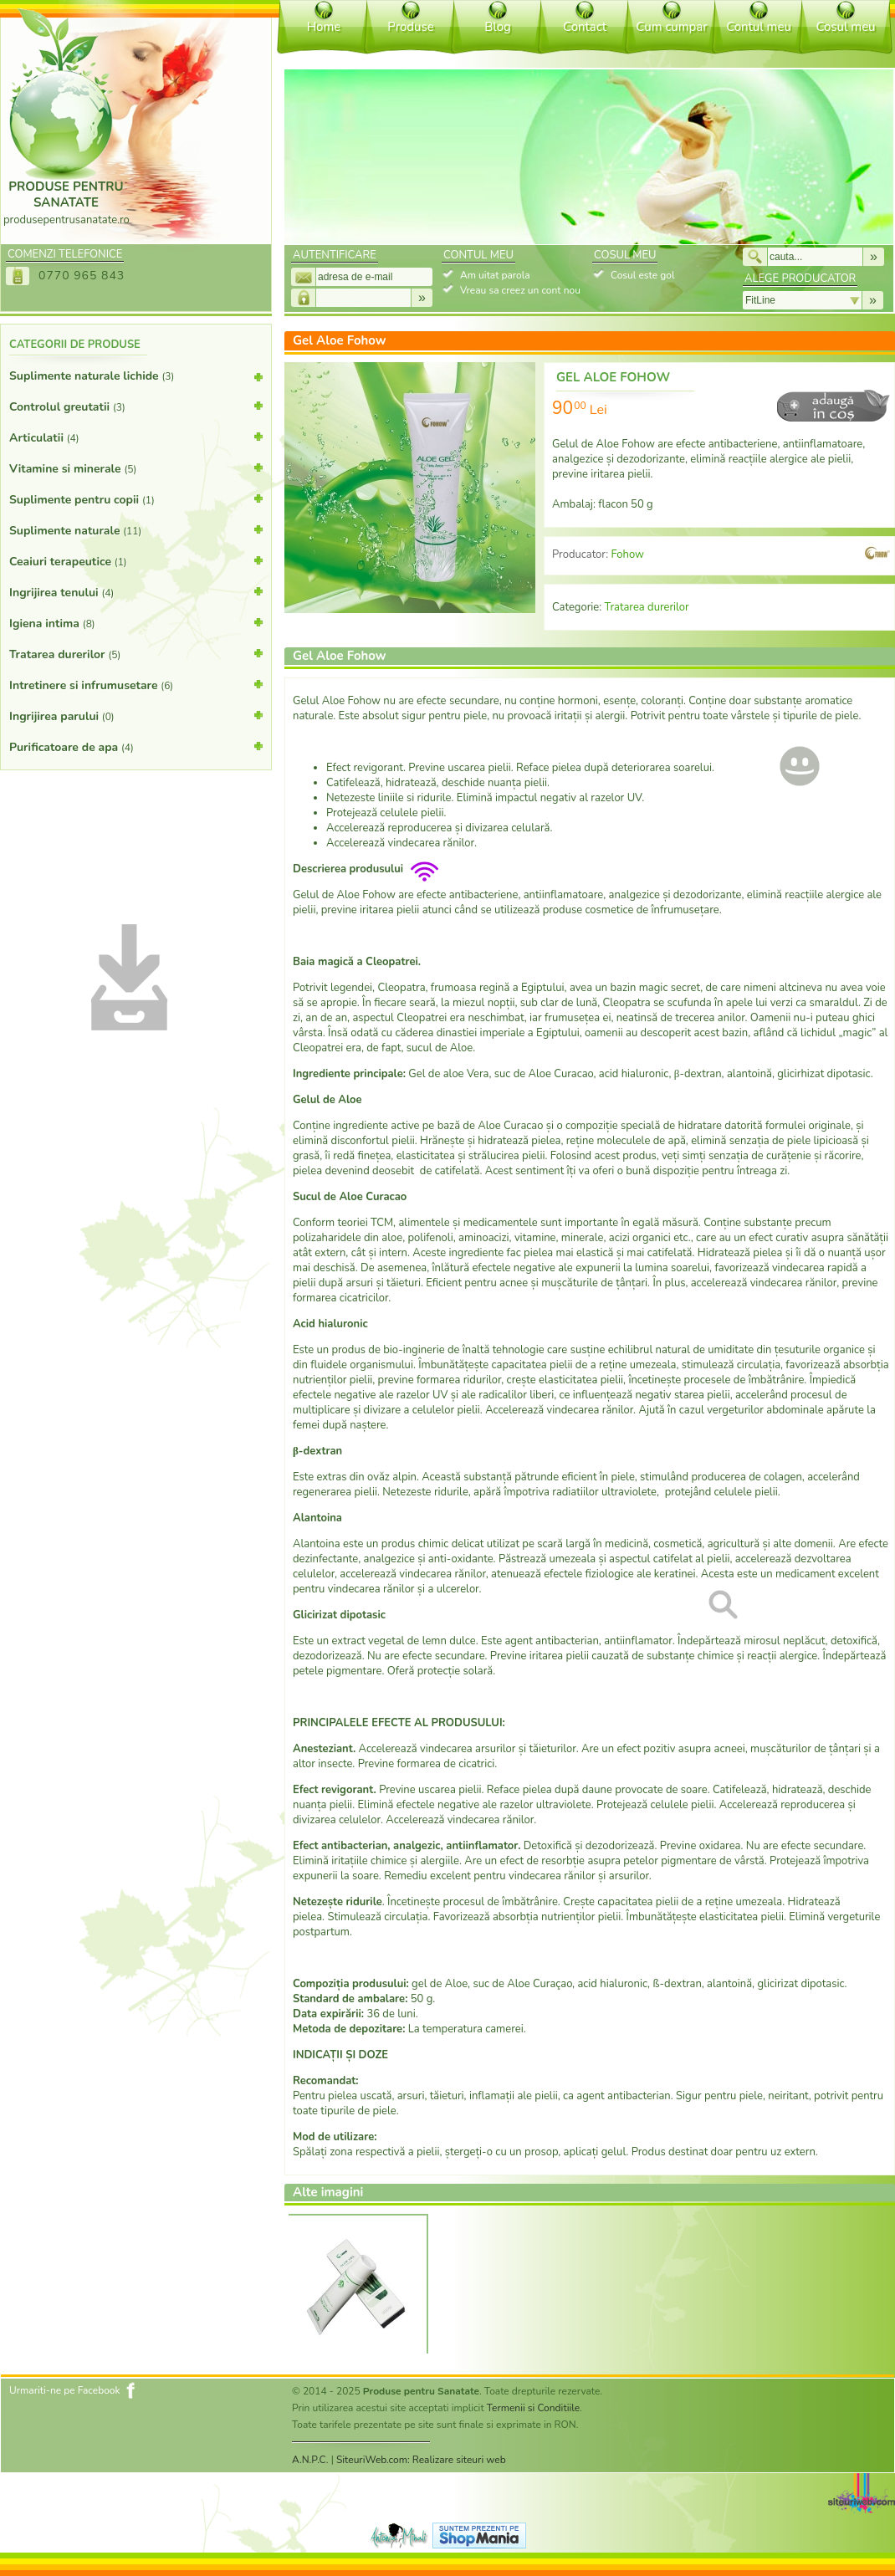  Describe the element at coordinates (129, 977) in the screenshot. I see `save the current document` at that location.